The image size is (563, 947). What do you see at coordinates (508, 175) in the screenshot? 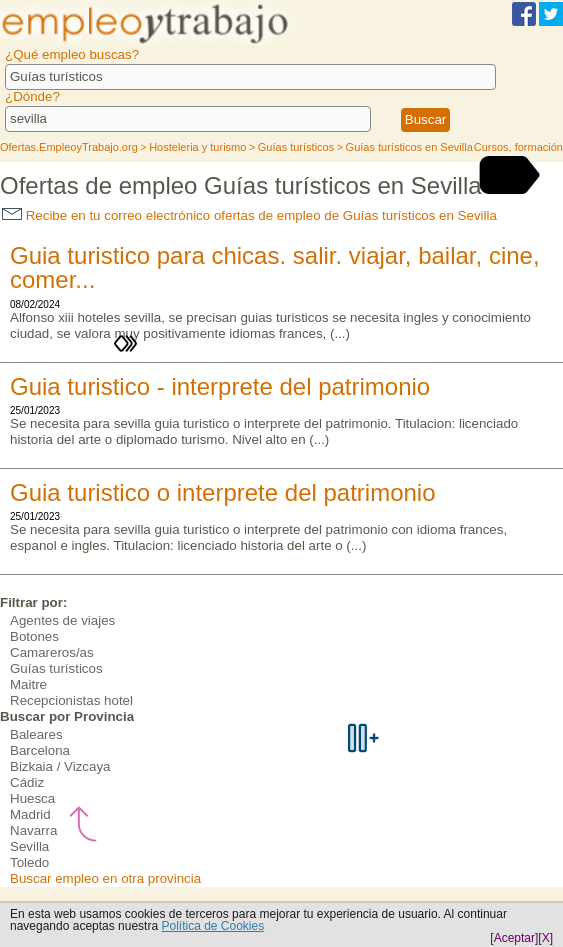
I see `add a label or tag to an item` at bounding box center [508, 175].